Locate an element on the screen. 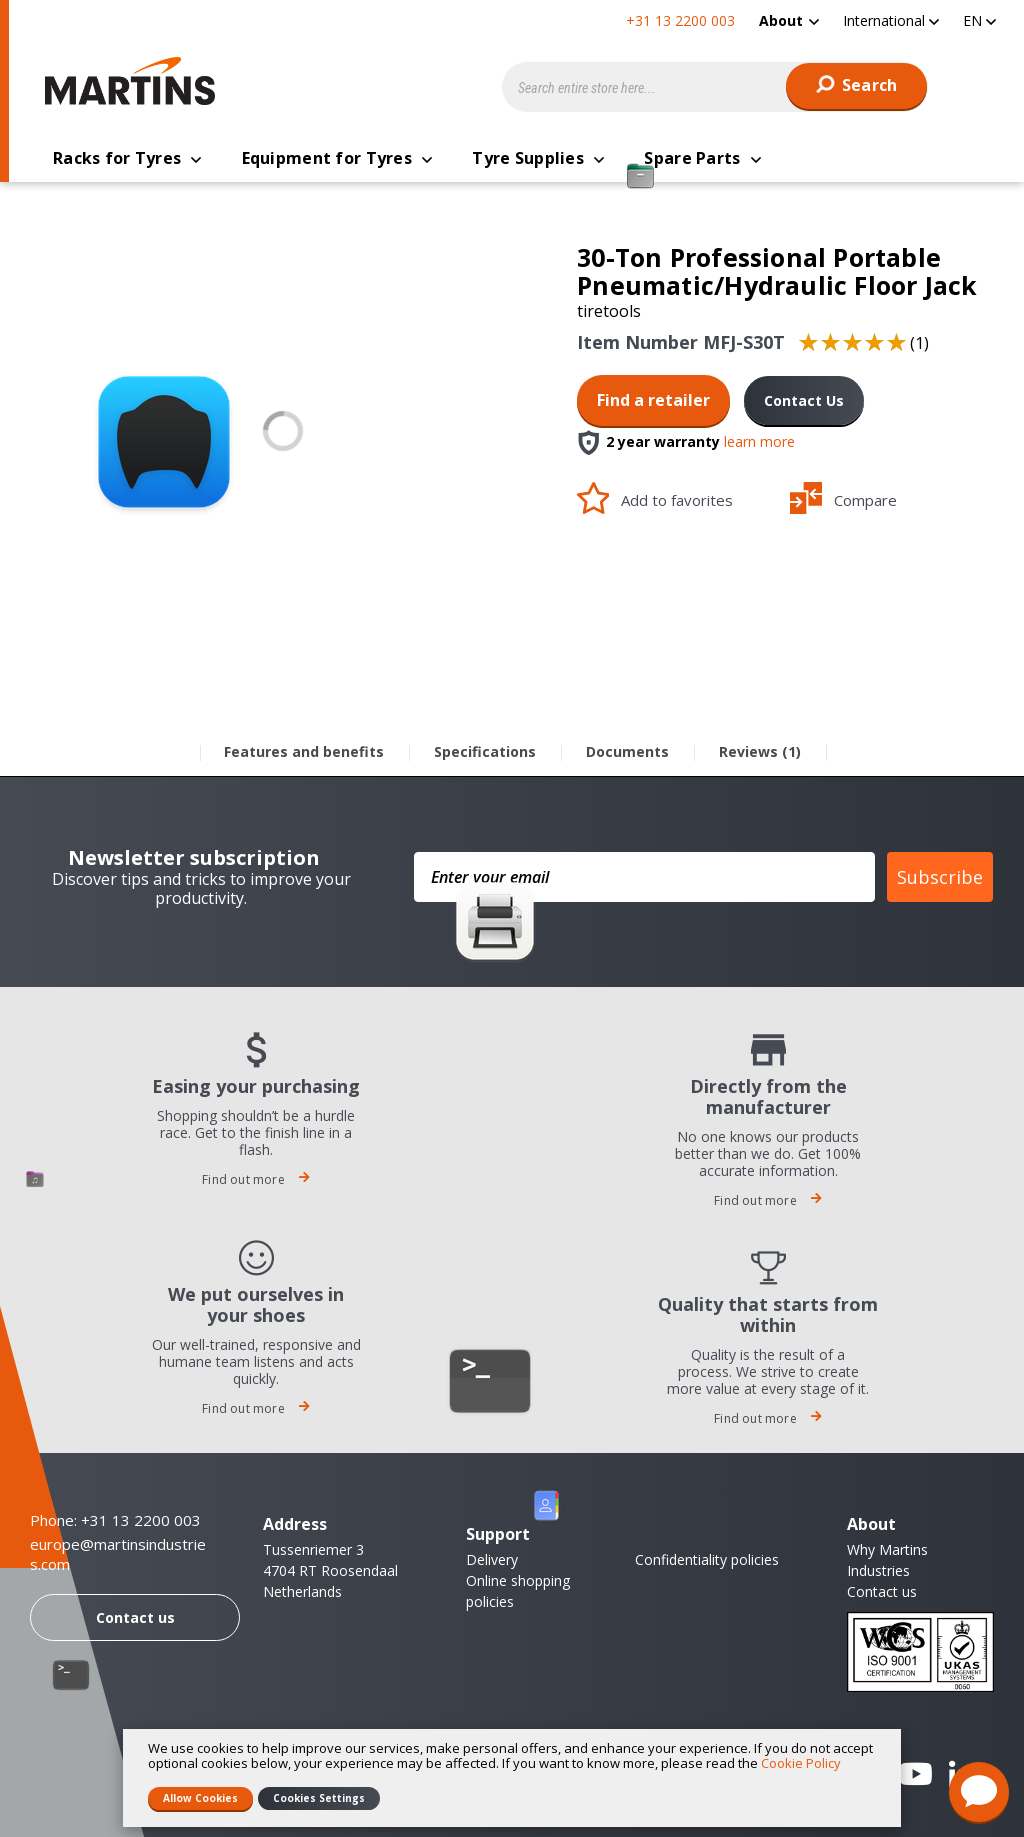 The height and width of the screenshot is (1837, 1024). open the terminal application is located at coordinates (71, 1675).